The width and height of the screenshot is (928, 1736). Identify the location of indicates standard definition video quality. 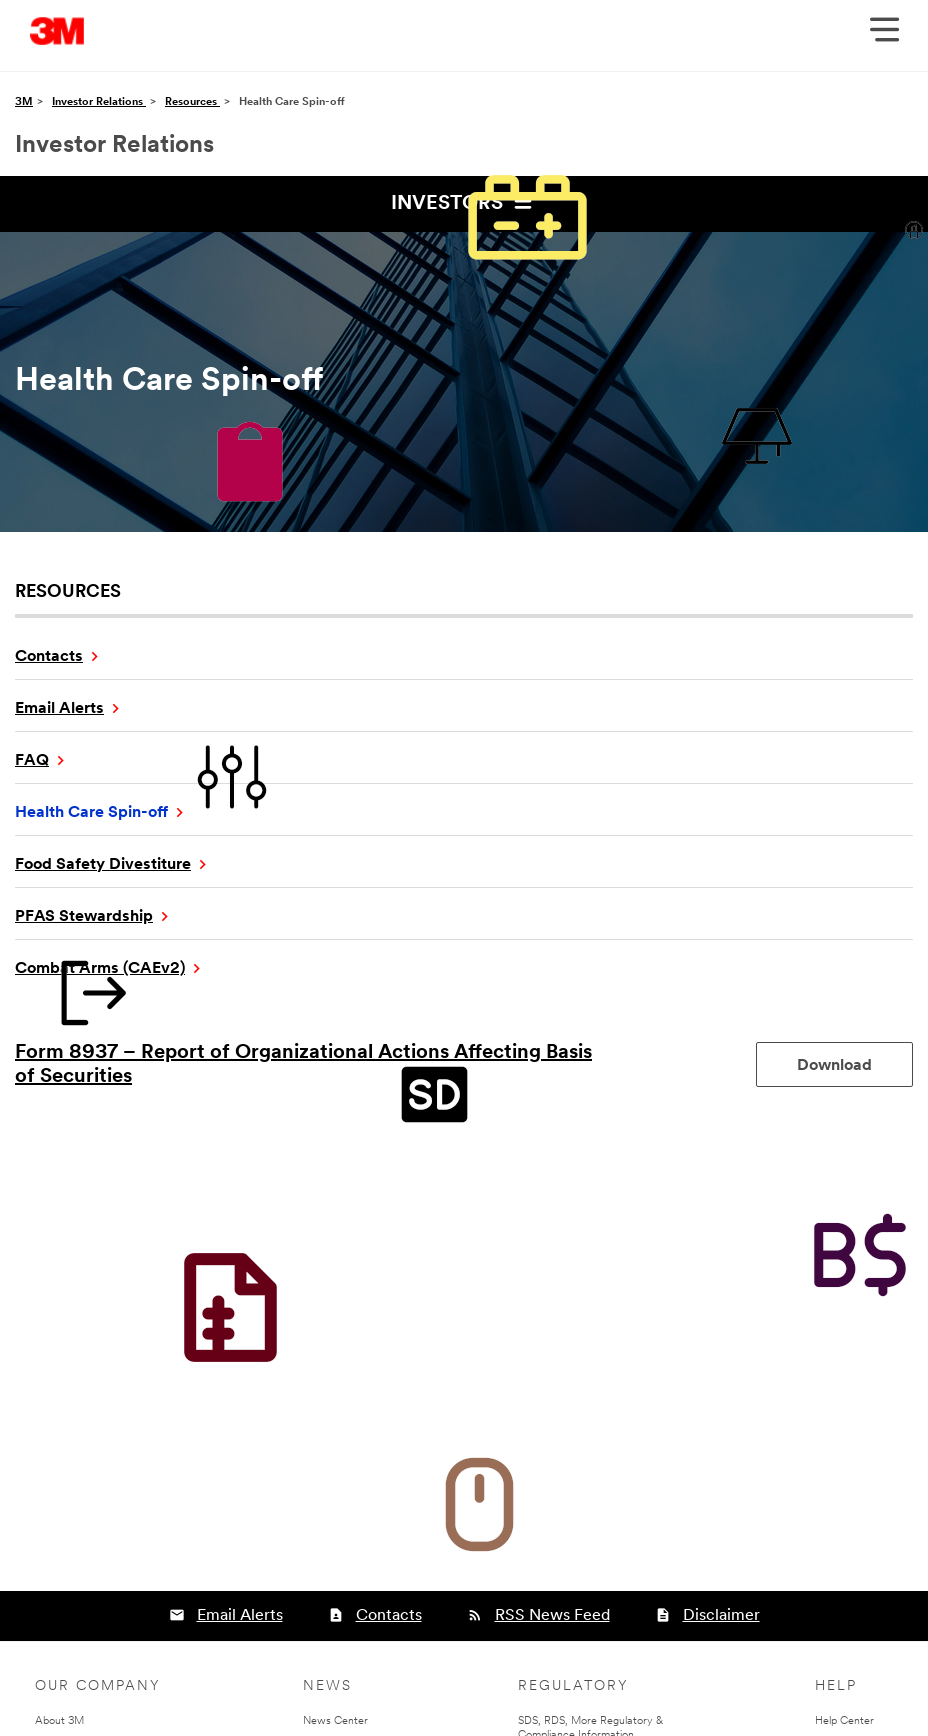
(434, 1094).